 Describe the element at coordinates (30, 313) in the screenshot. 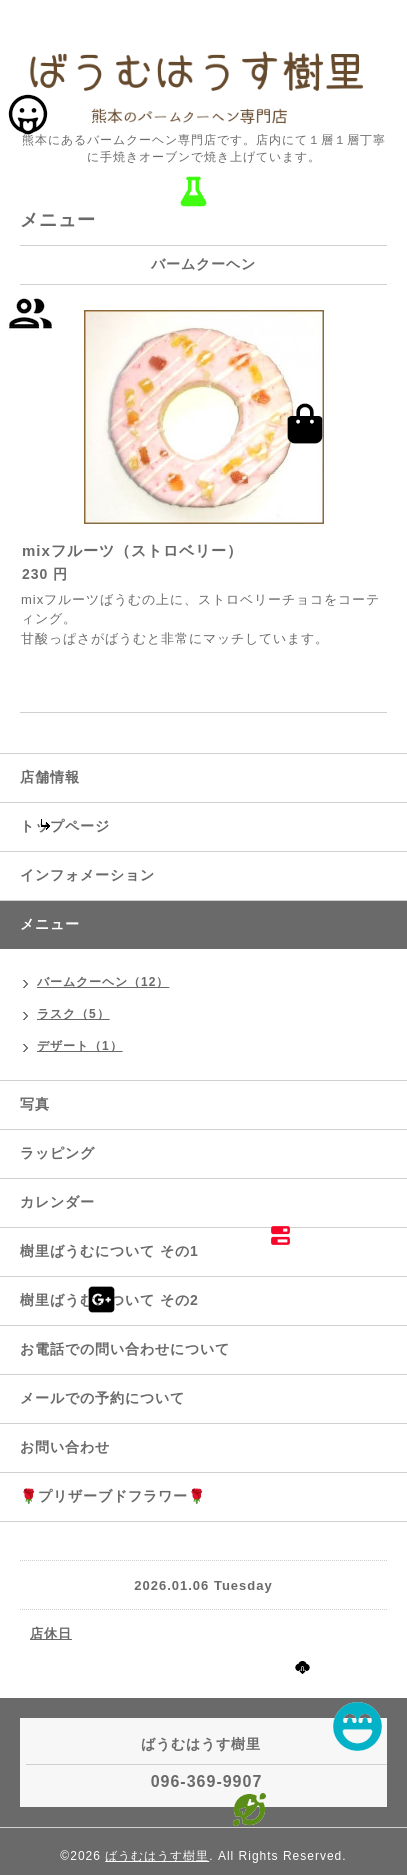

I see `view contacts or people list` at that location.